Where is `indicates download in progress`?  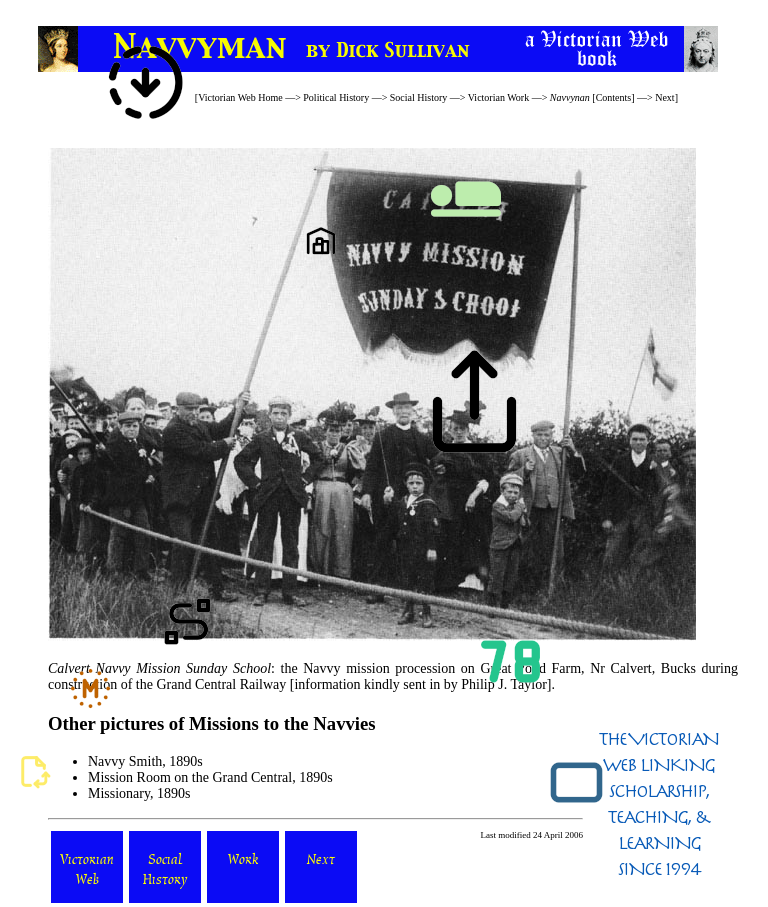 indicates download in progress is located at coordinates (145, 82).